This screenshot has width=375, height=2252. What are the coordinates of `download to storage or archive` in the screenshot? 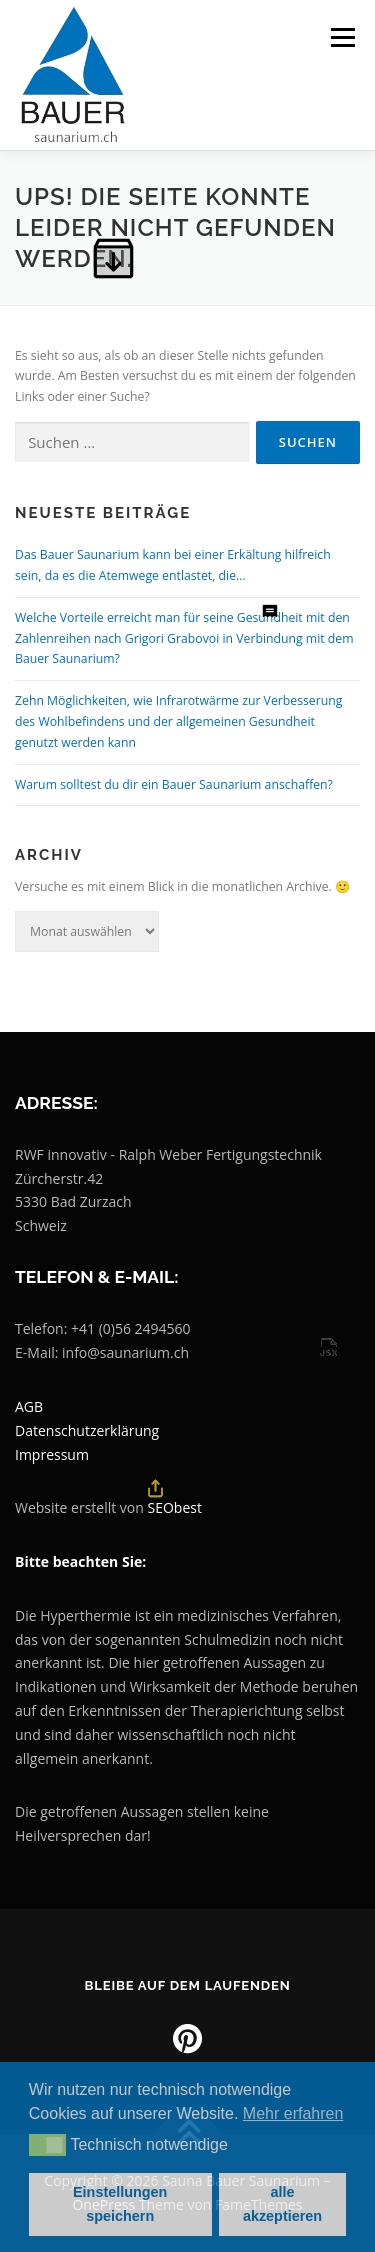 It's located at (113, 258).